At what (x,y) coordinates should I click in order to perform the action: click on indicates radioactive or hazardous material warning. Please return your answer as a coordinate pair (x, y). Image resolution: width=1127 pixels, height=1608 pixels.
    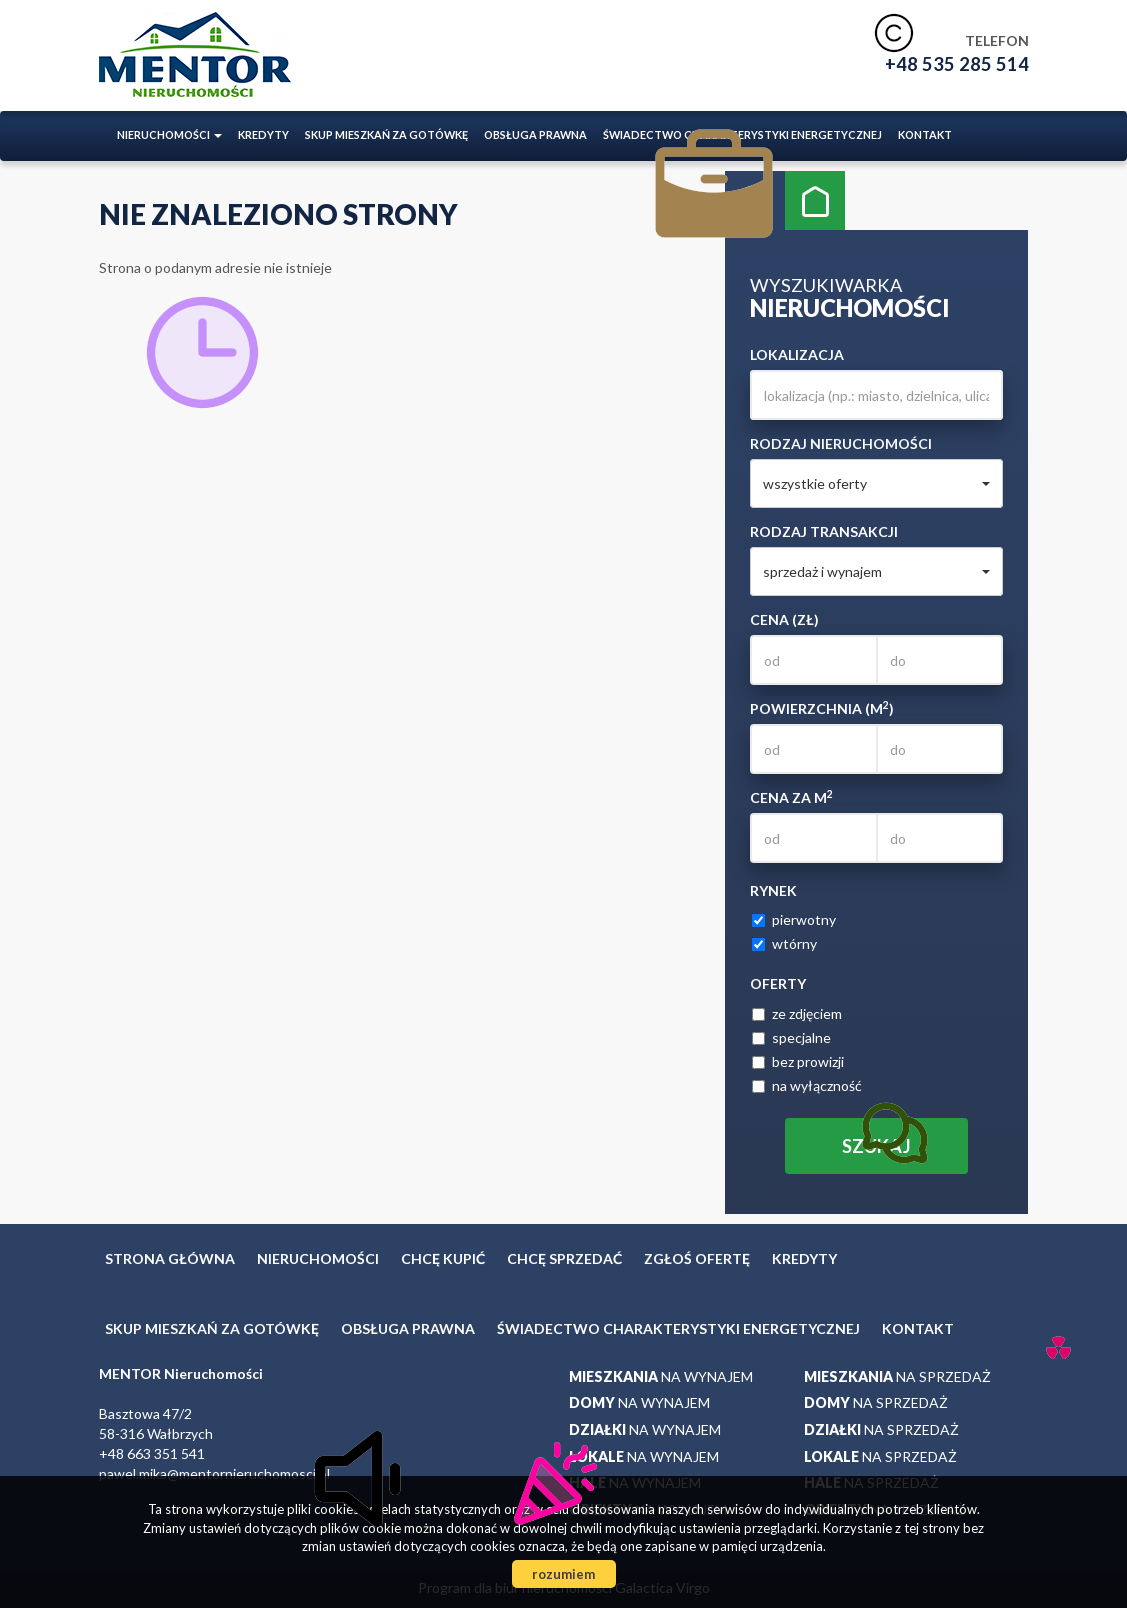
    Looking at the image, I should click on (1058, 1348).